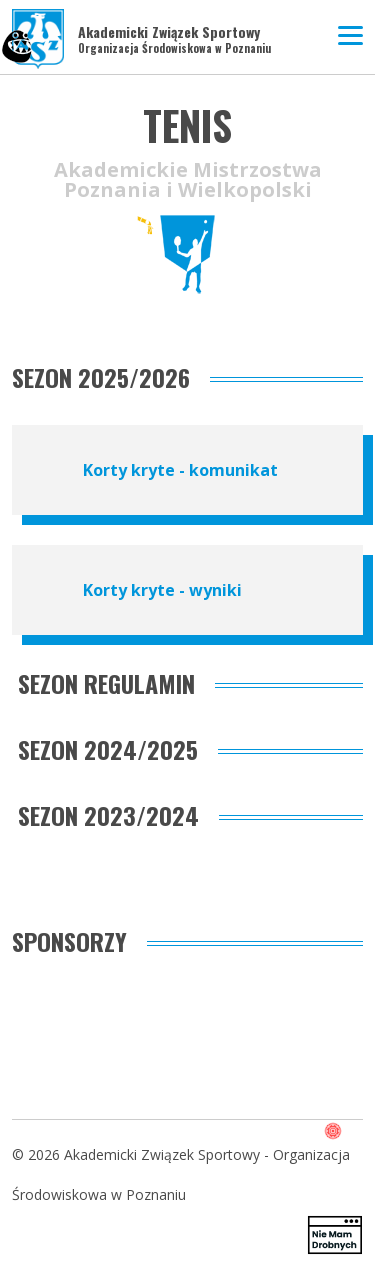 The height and width of the screenshot is (1270, 375). What do you see at coordinates (147, 225) in the screenshot?
I see `zen garden or relaxation feature` at bounding box center [147, 225].